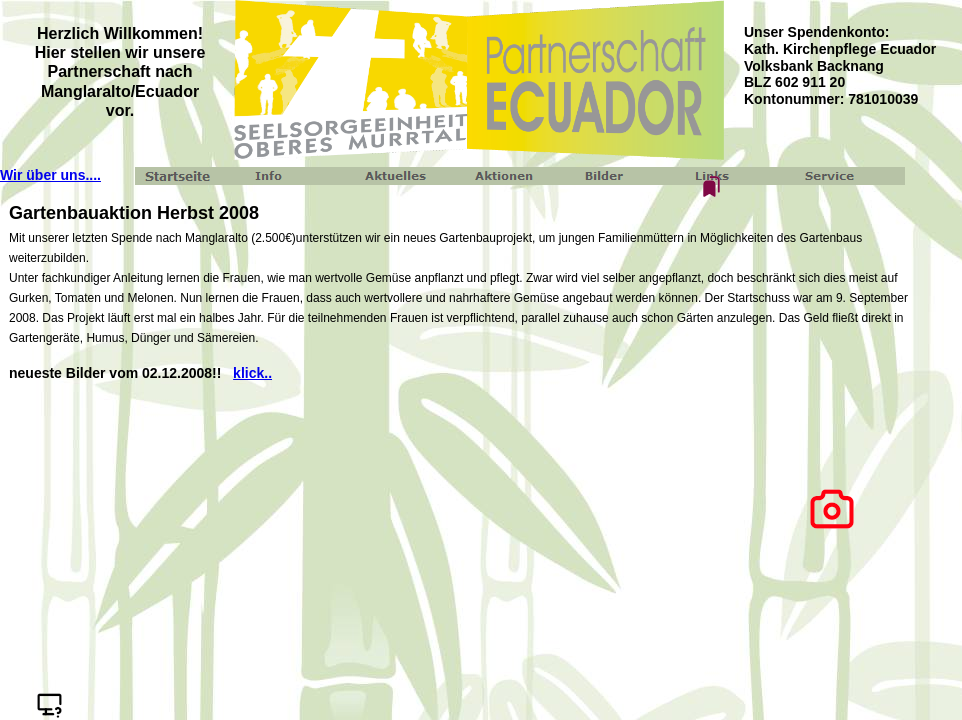 This screenshot has width=962, height=720. What do you see at coordinates (49, 704) in the screenshot?
I see `get help with desktop or computer settings` at bounding box center [49, 704].